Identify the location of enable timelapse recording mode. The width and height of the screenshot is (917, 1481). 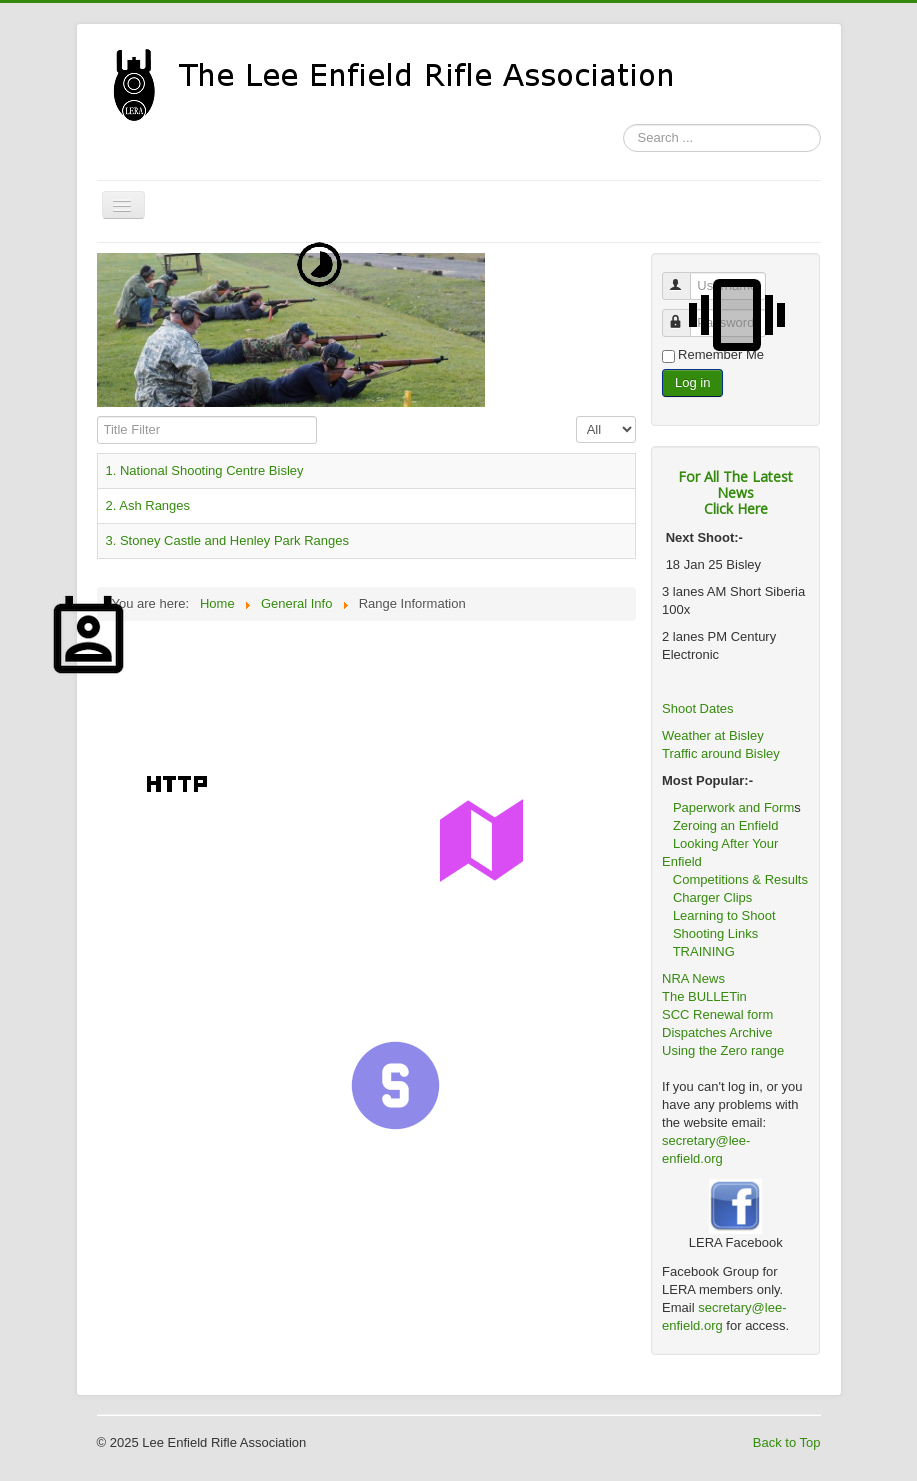
(319, 264).